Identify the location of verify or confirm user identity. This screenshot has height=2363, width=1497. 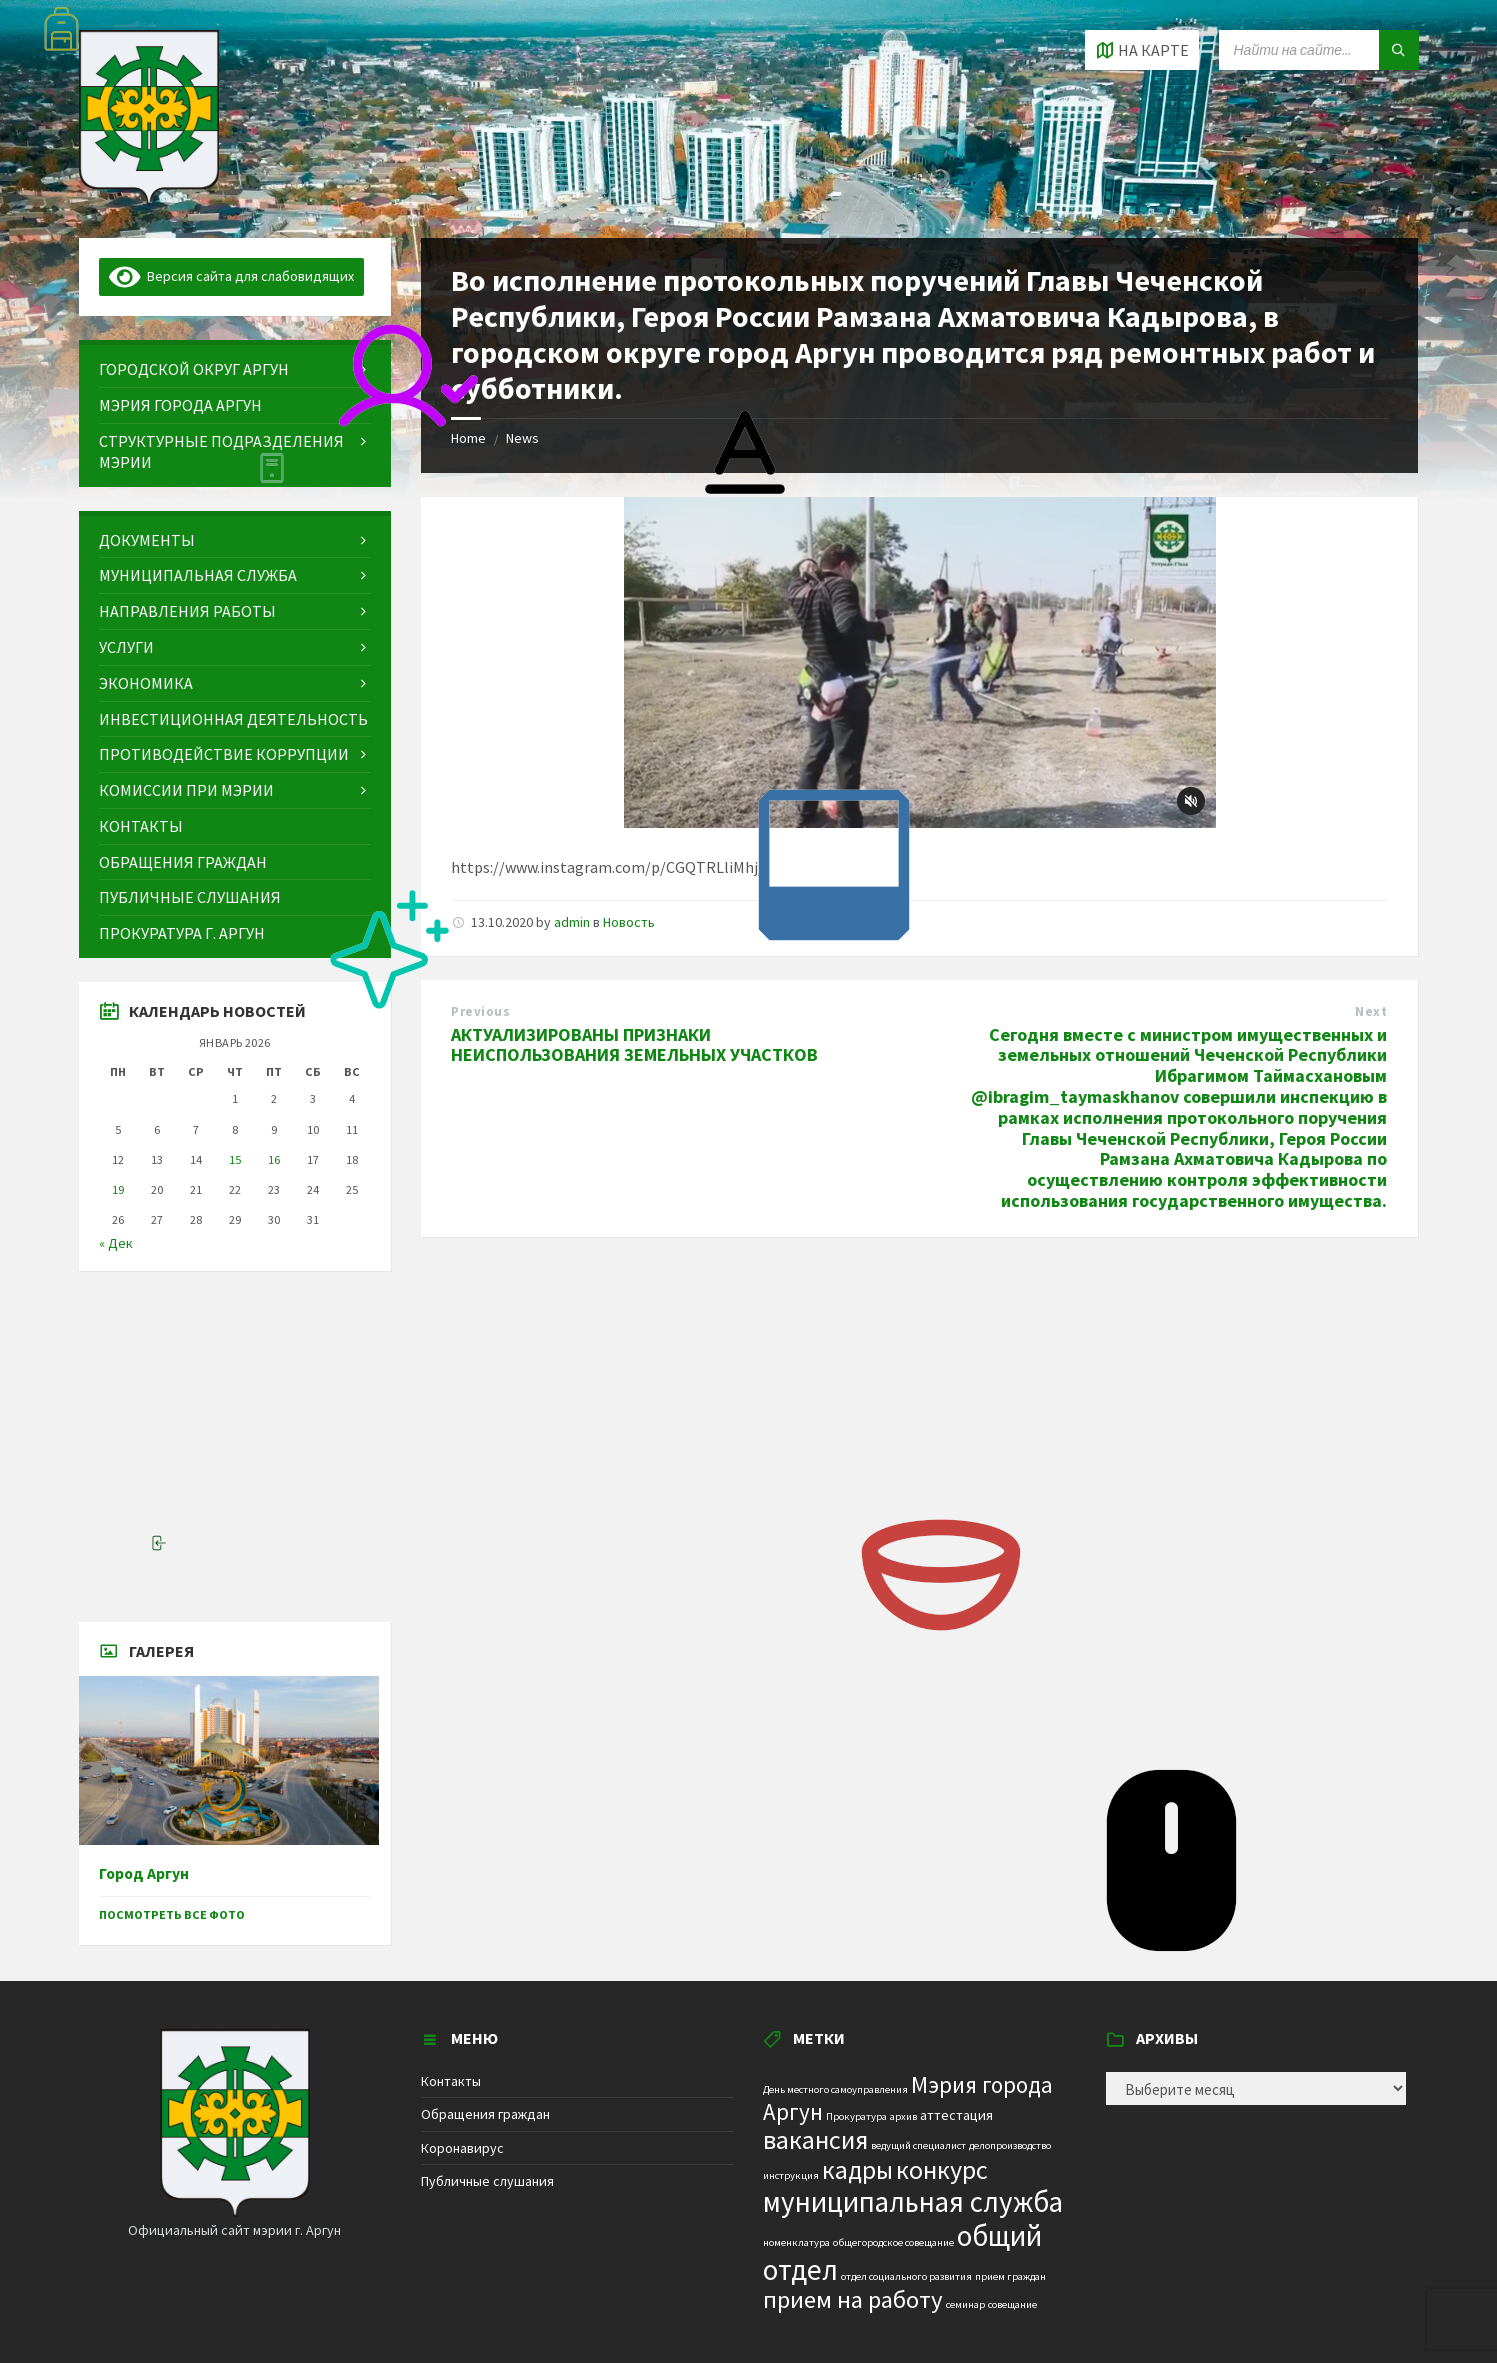
(404, 380).